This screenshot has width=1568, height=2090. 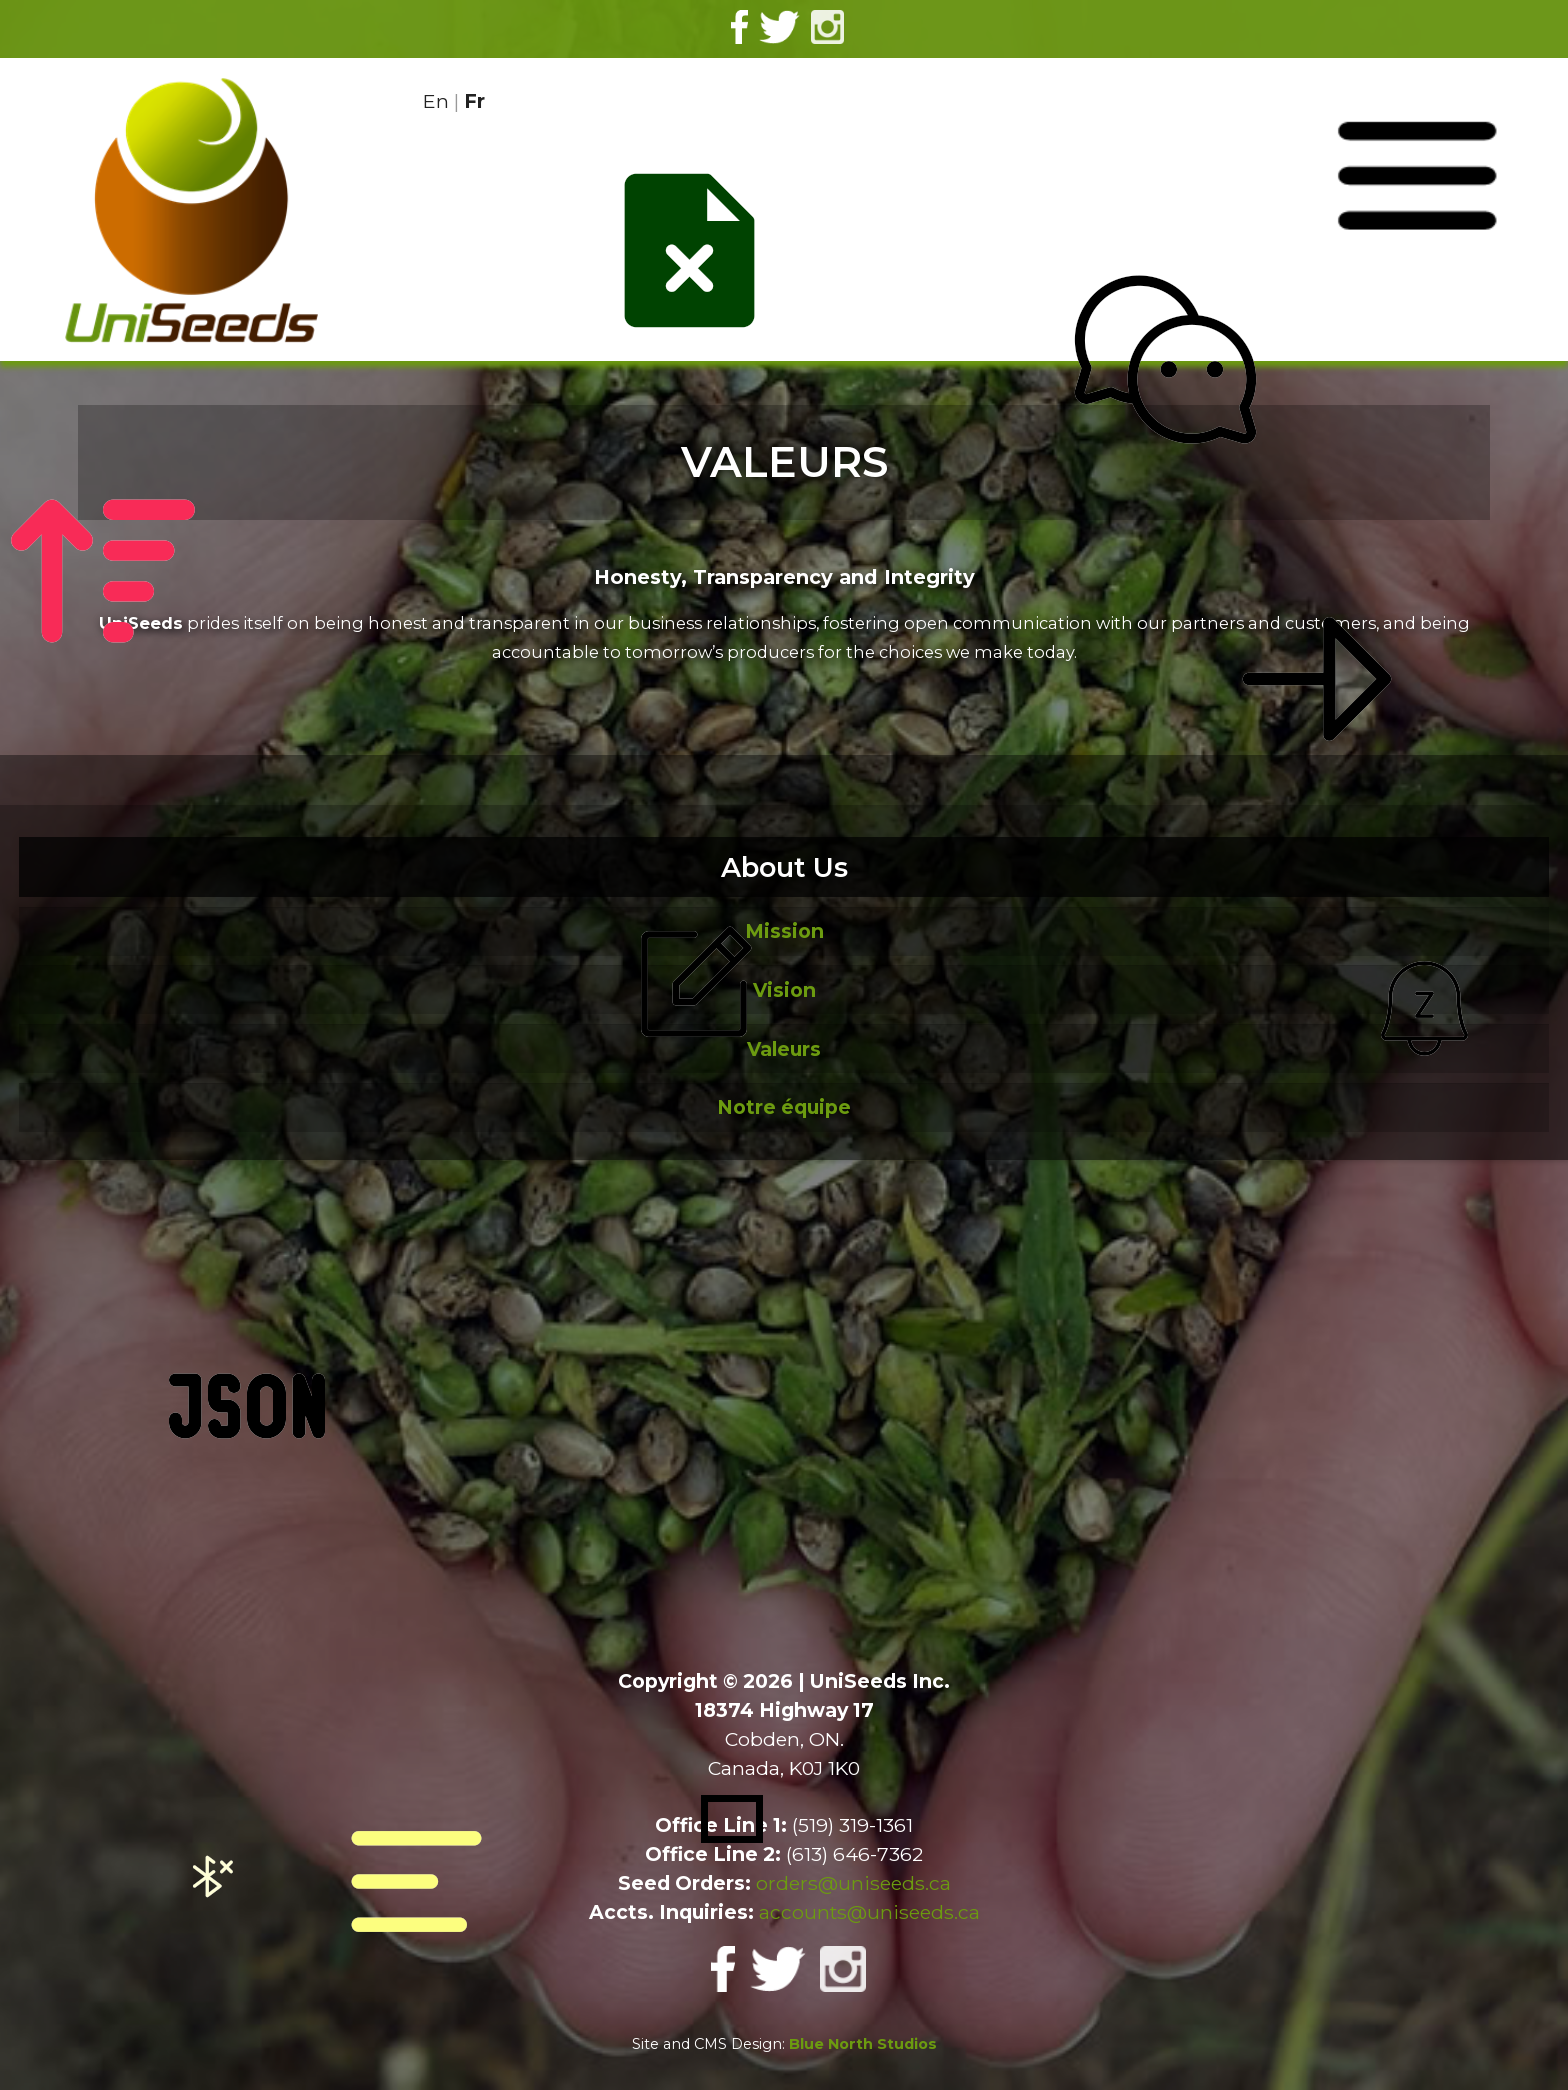 What do you see at coordinates (103, 571) in the screenshot?
I see `sort items in ascending order` at bounding box center [103, 571].